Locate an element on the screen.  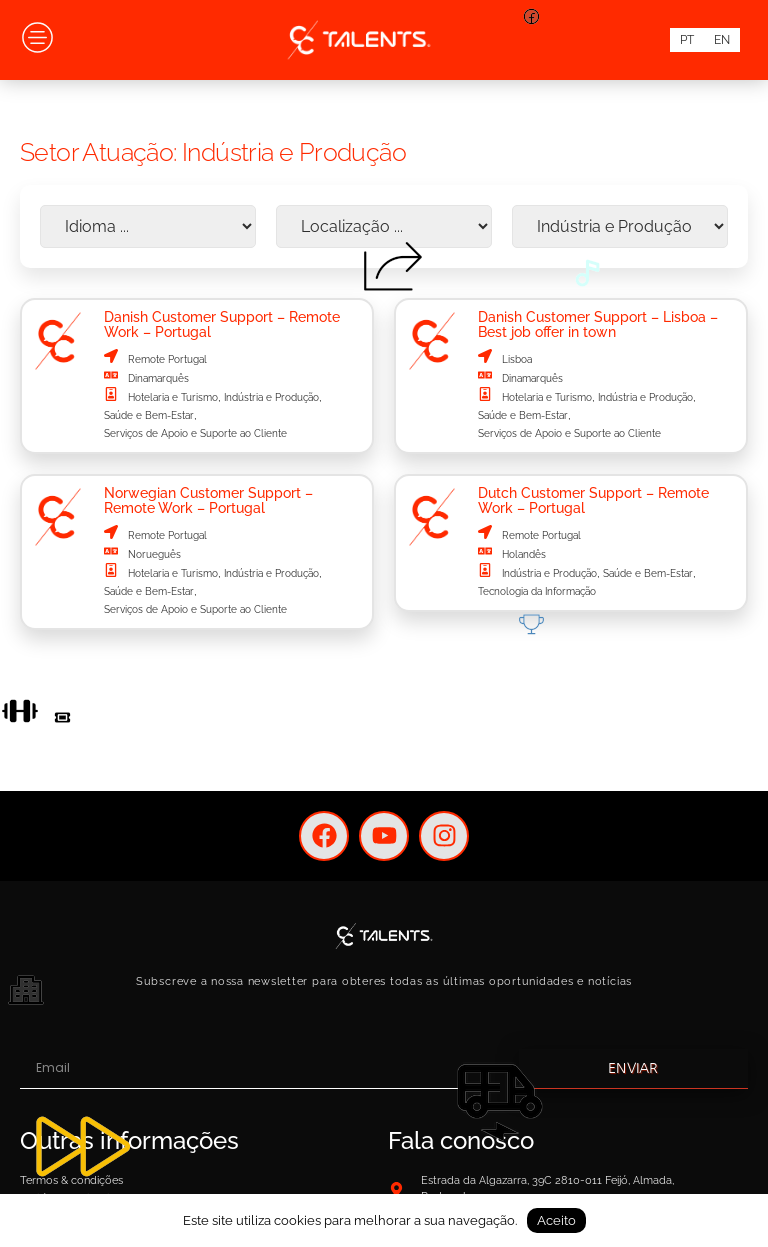
access workout or fitness features is located at coordinates (20, 711).